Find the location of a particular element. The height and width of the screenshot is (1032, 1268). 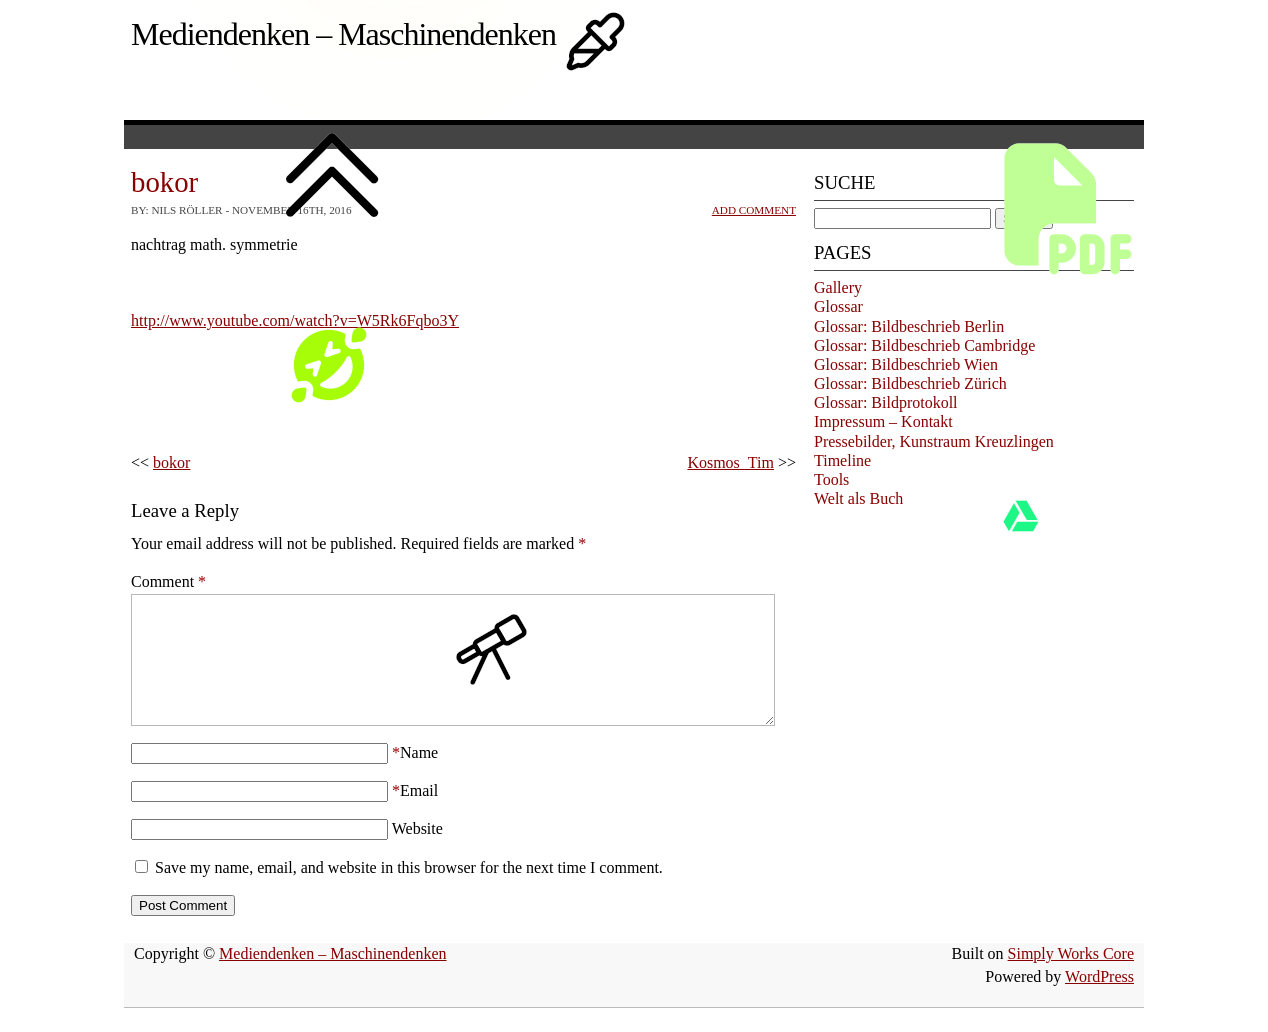

open google drive is located at coordinates (1021, 516).